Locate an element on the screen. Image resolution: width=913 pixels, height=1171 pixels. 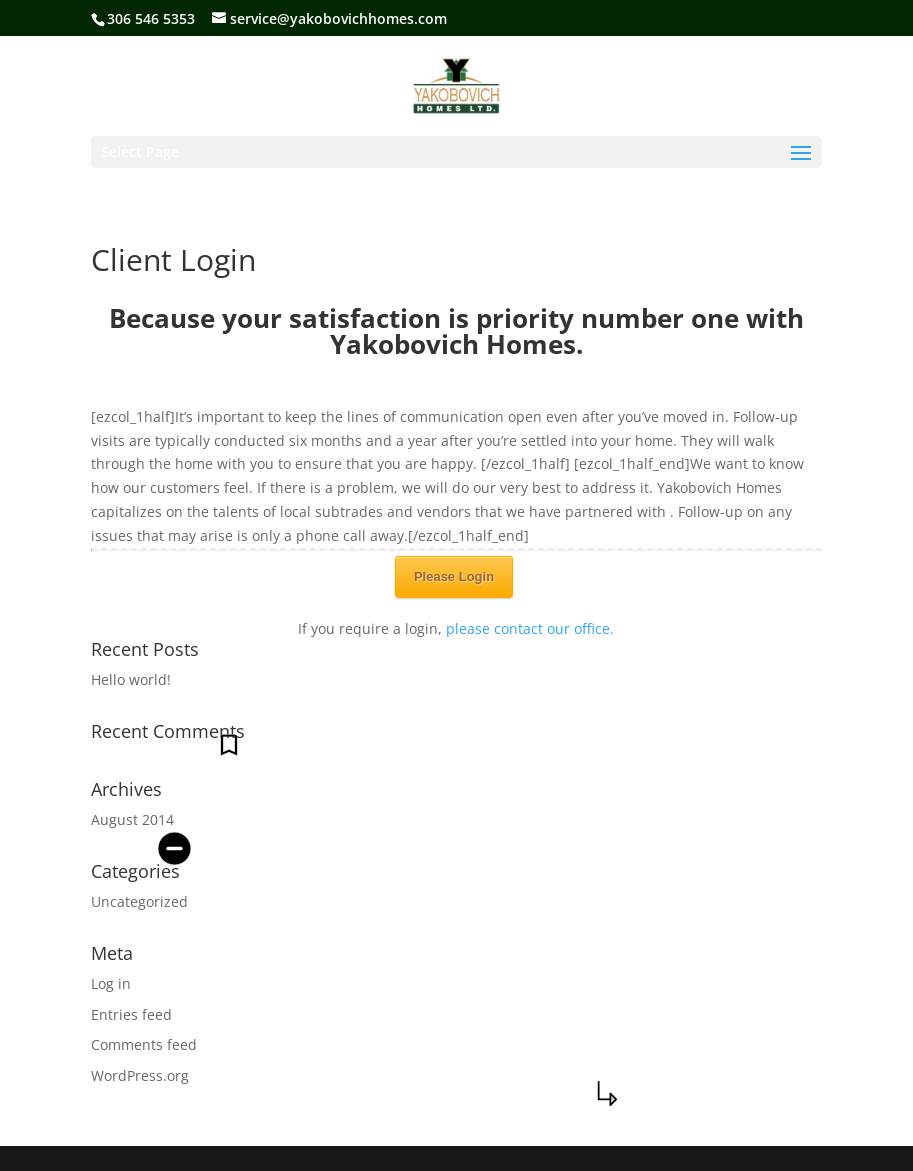
redirect or forward content to another destination is located at coordinates (605, 1093).